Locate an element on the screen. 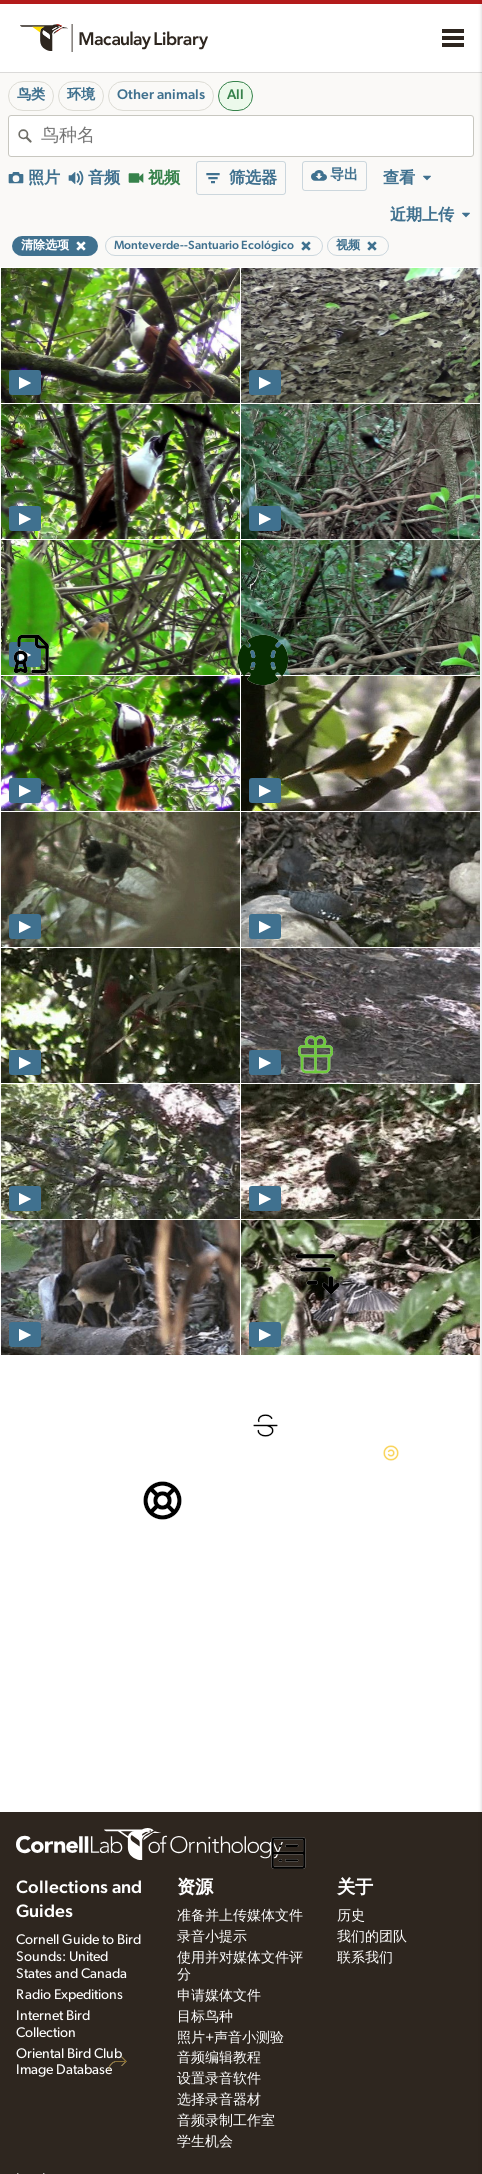  access help or support resources is located at coordinates (162, 1500).